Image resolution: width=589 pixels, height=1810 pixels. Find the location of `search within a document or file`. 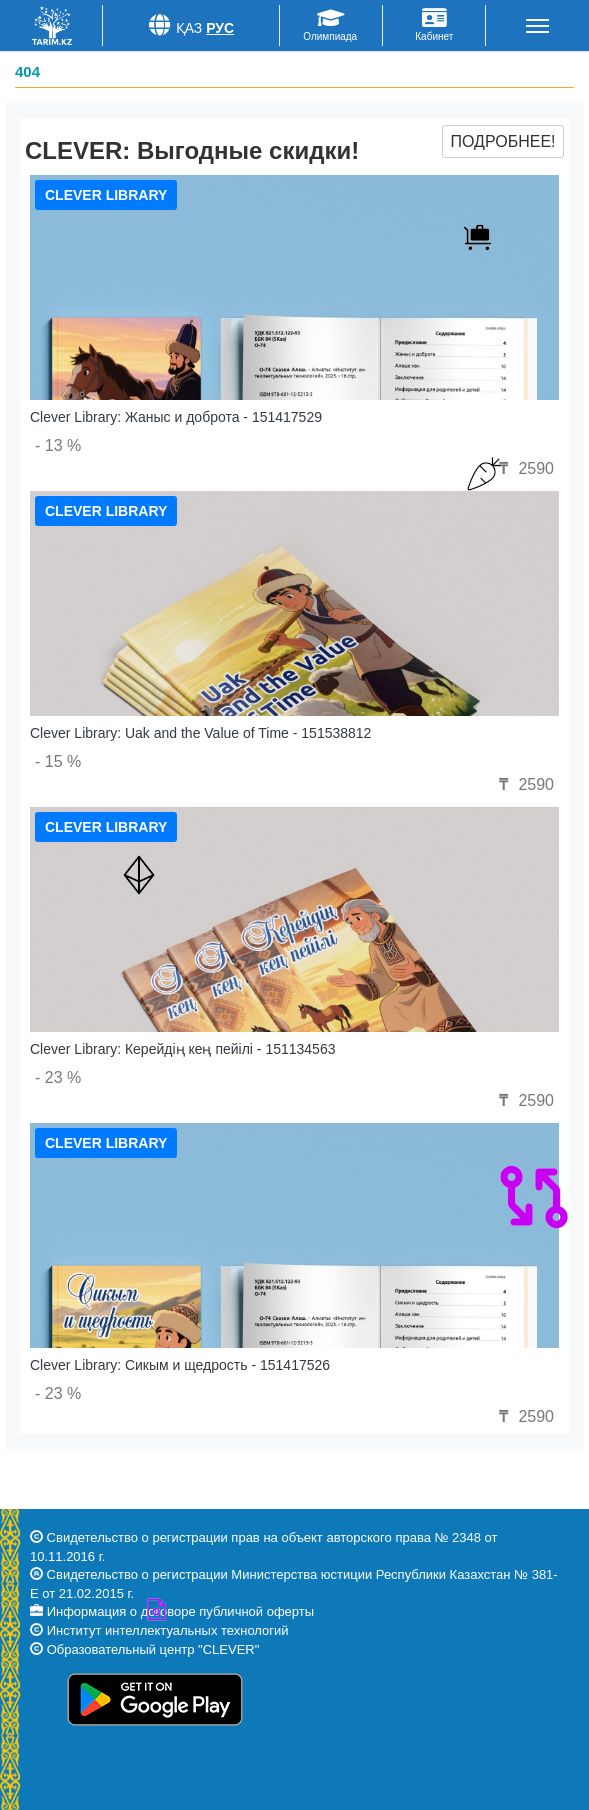

search within a document or file is located at coordinates (156, 1609).